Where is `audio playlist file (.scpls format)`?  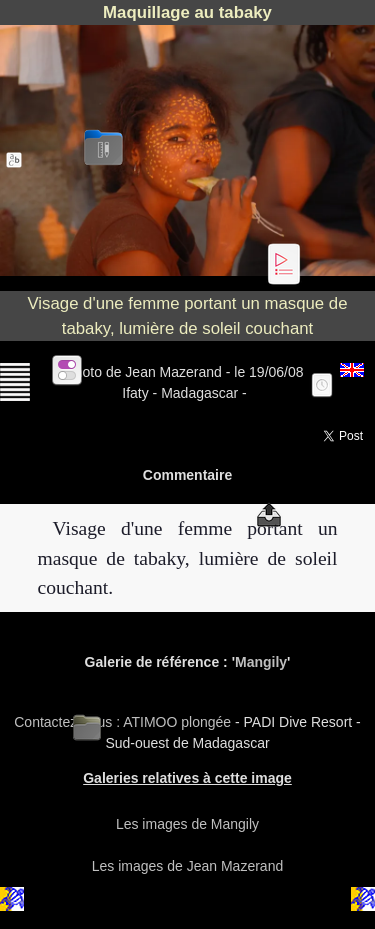
audio playlist file (.scpls format) is located at coordinates (284, 264).